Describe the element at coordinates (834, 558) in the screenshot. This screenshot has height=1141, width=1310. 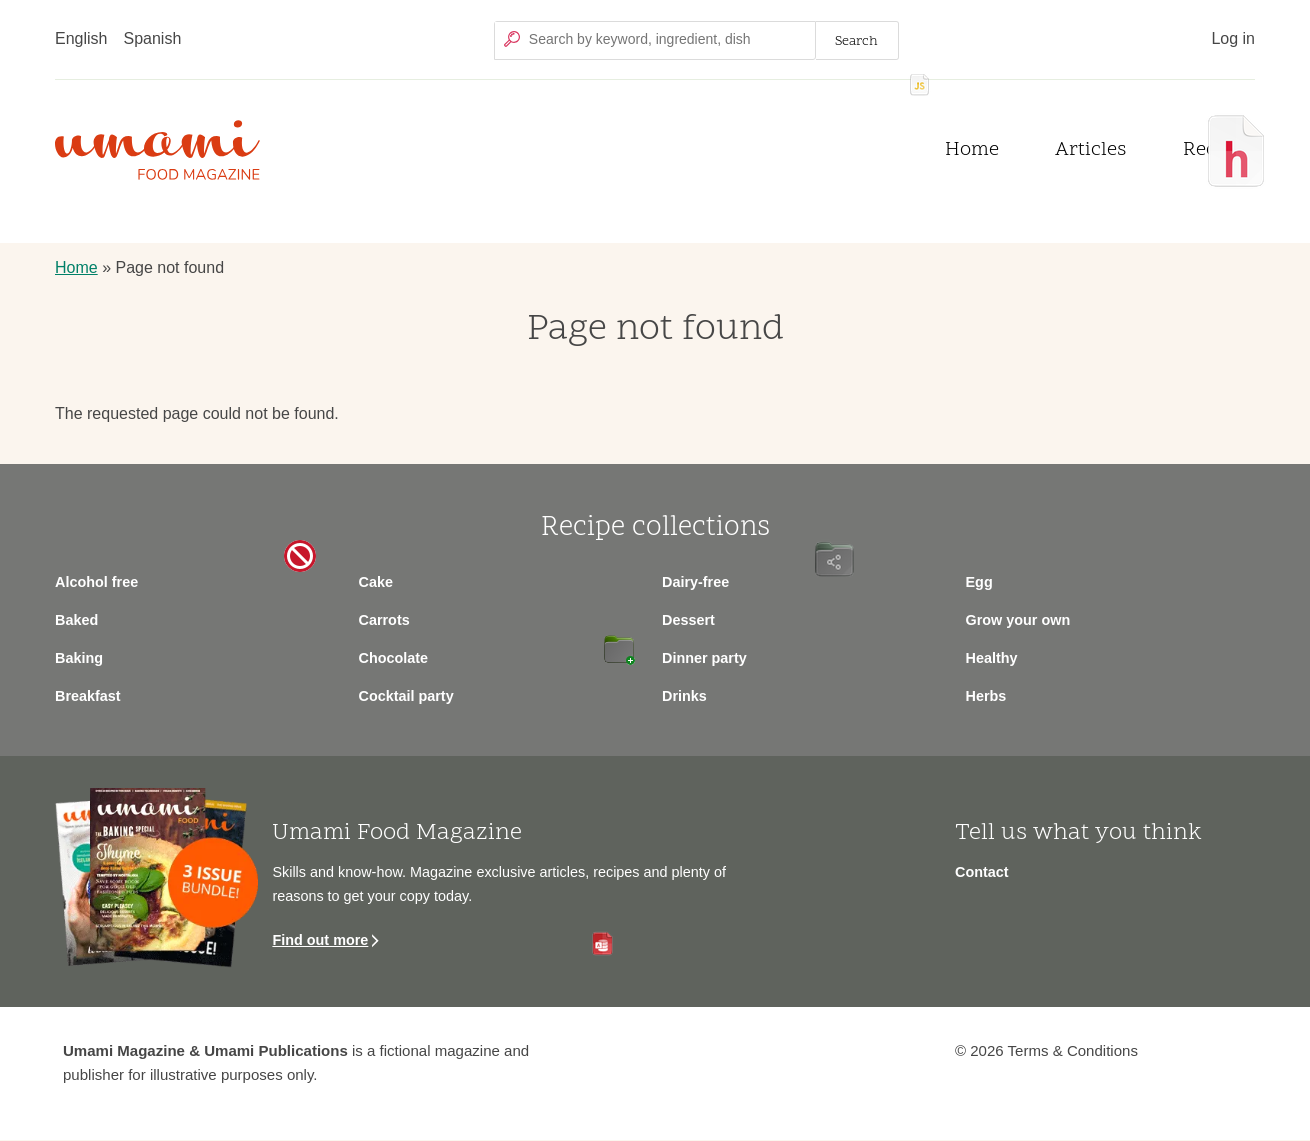
I see `open your public shared folder` at that location.